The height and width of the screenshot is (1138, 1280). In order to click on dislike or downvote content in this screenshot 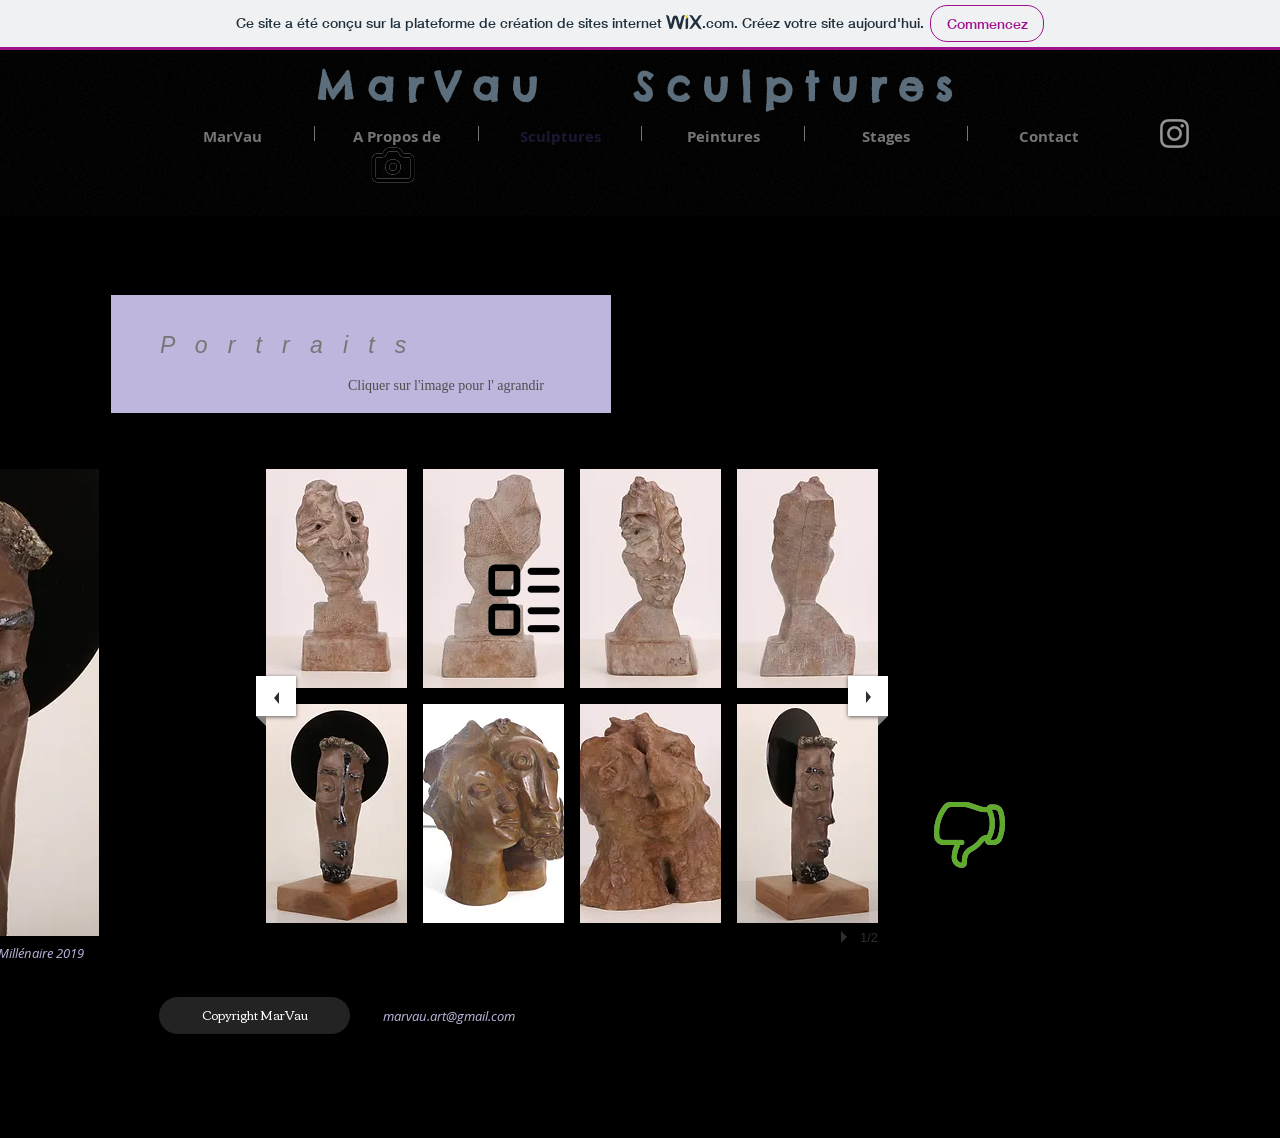, I will do `click(969, 831)`.